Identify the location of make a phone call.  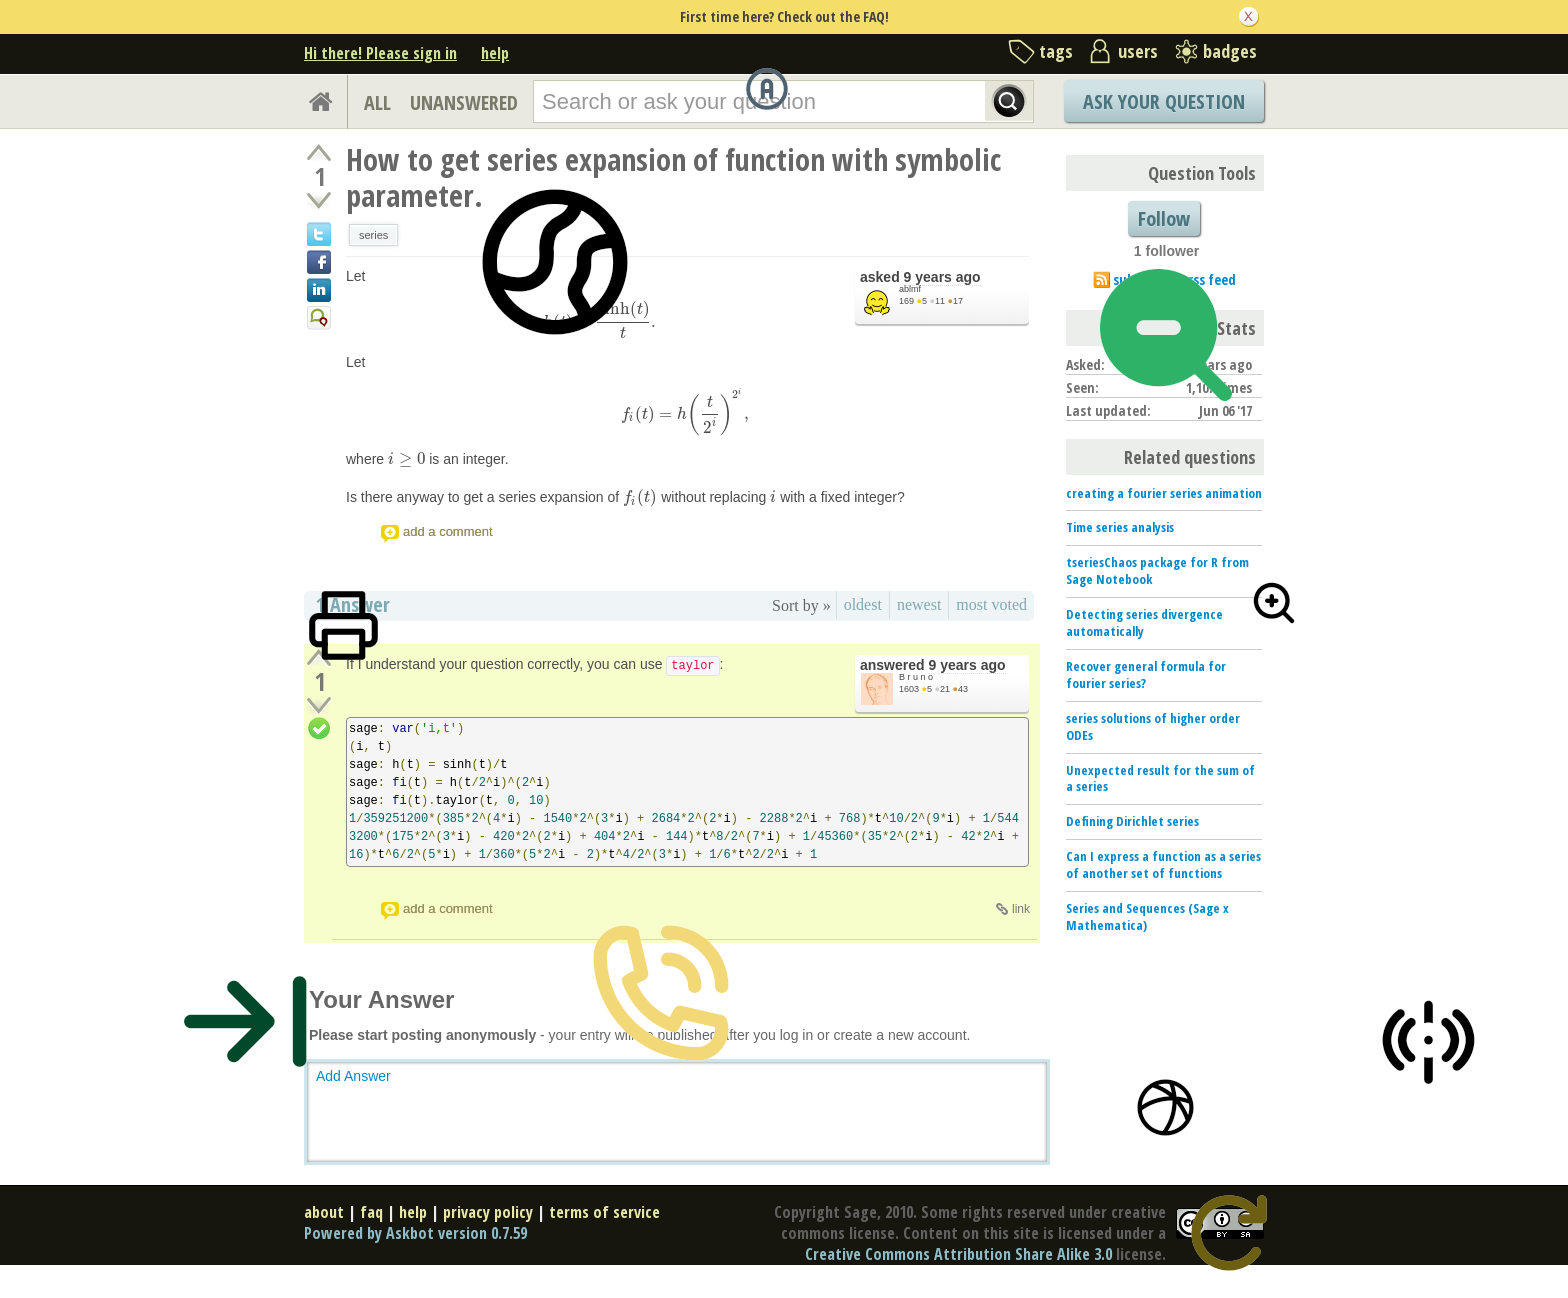
(661, 993).